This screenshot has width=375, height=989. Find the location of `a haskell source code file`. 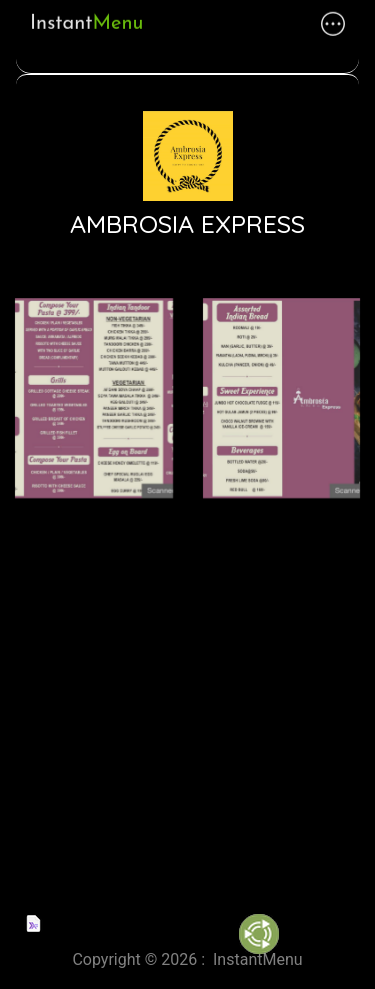

a haskell source code file is located at coordinates (33, 923).